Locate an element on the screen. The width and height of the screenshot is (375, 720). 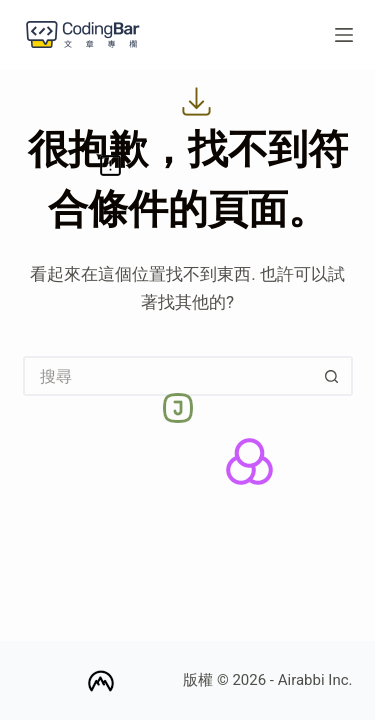
adjust color filter settings is located at coordinates (249, 461).